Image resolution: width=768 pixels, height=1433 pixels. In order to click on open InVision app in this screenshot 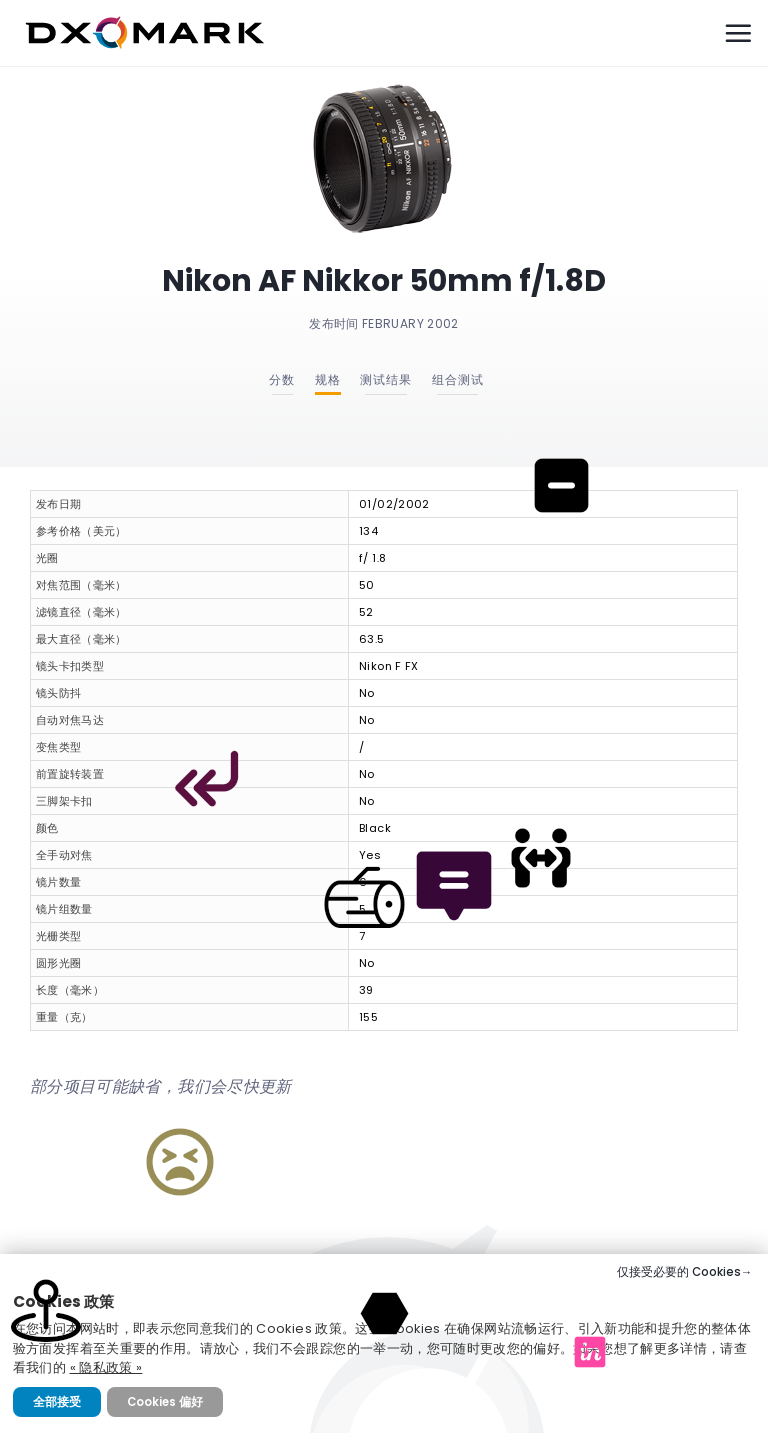, I will do `click(590, 1352)`.